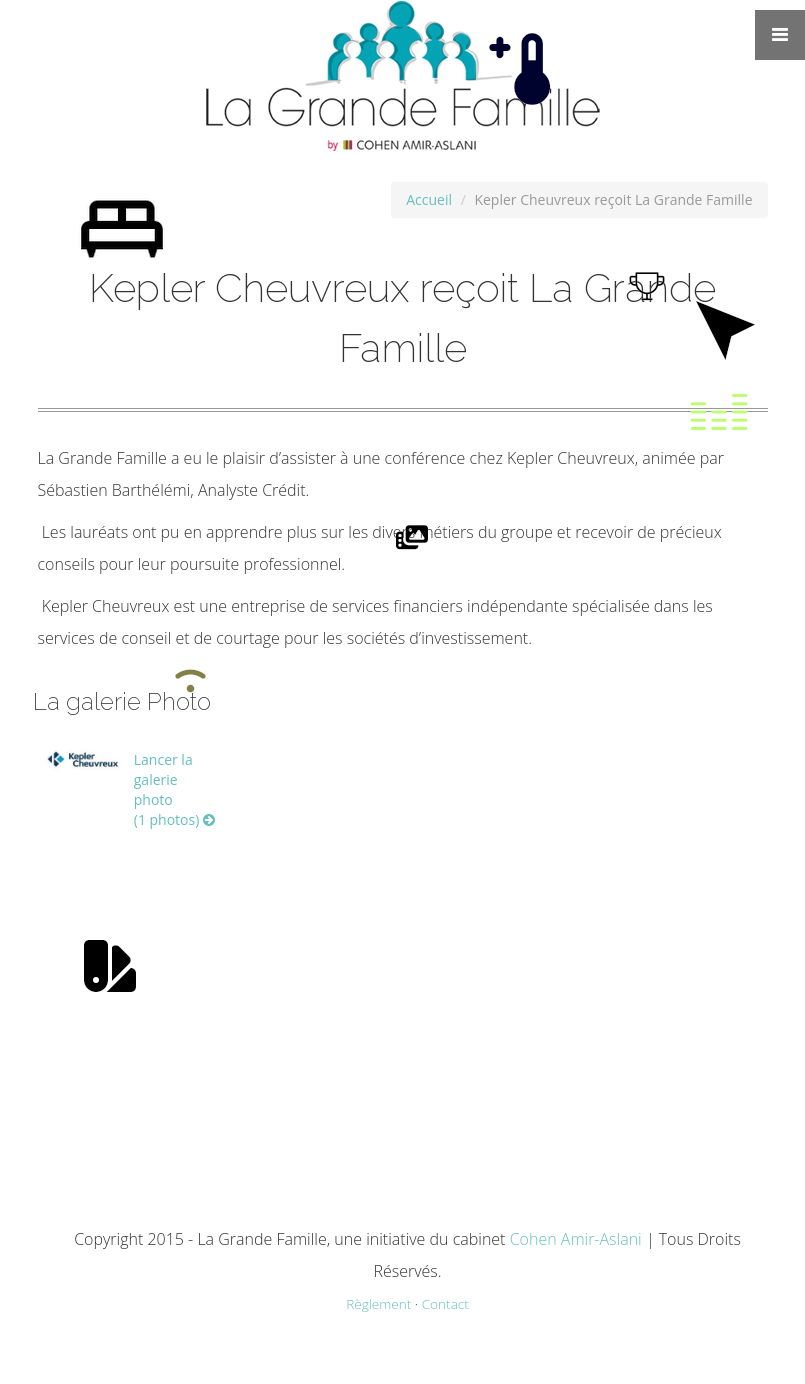  What do you see at coordinates (110, 966) in the screenshot?
I see `access color palette or theme options` at bounding box center [110, 966].